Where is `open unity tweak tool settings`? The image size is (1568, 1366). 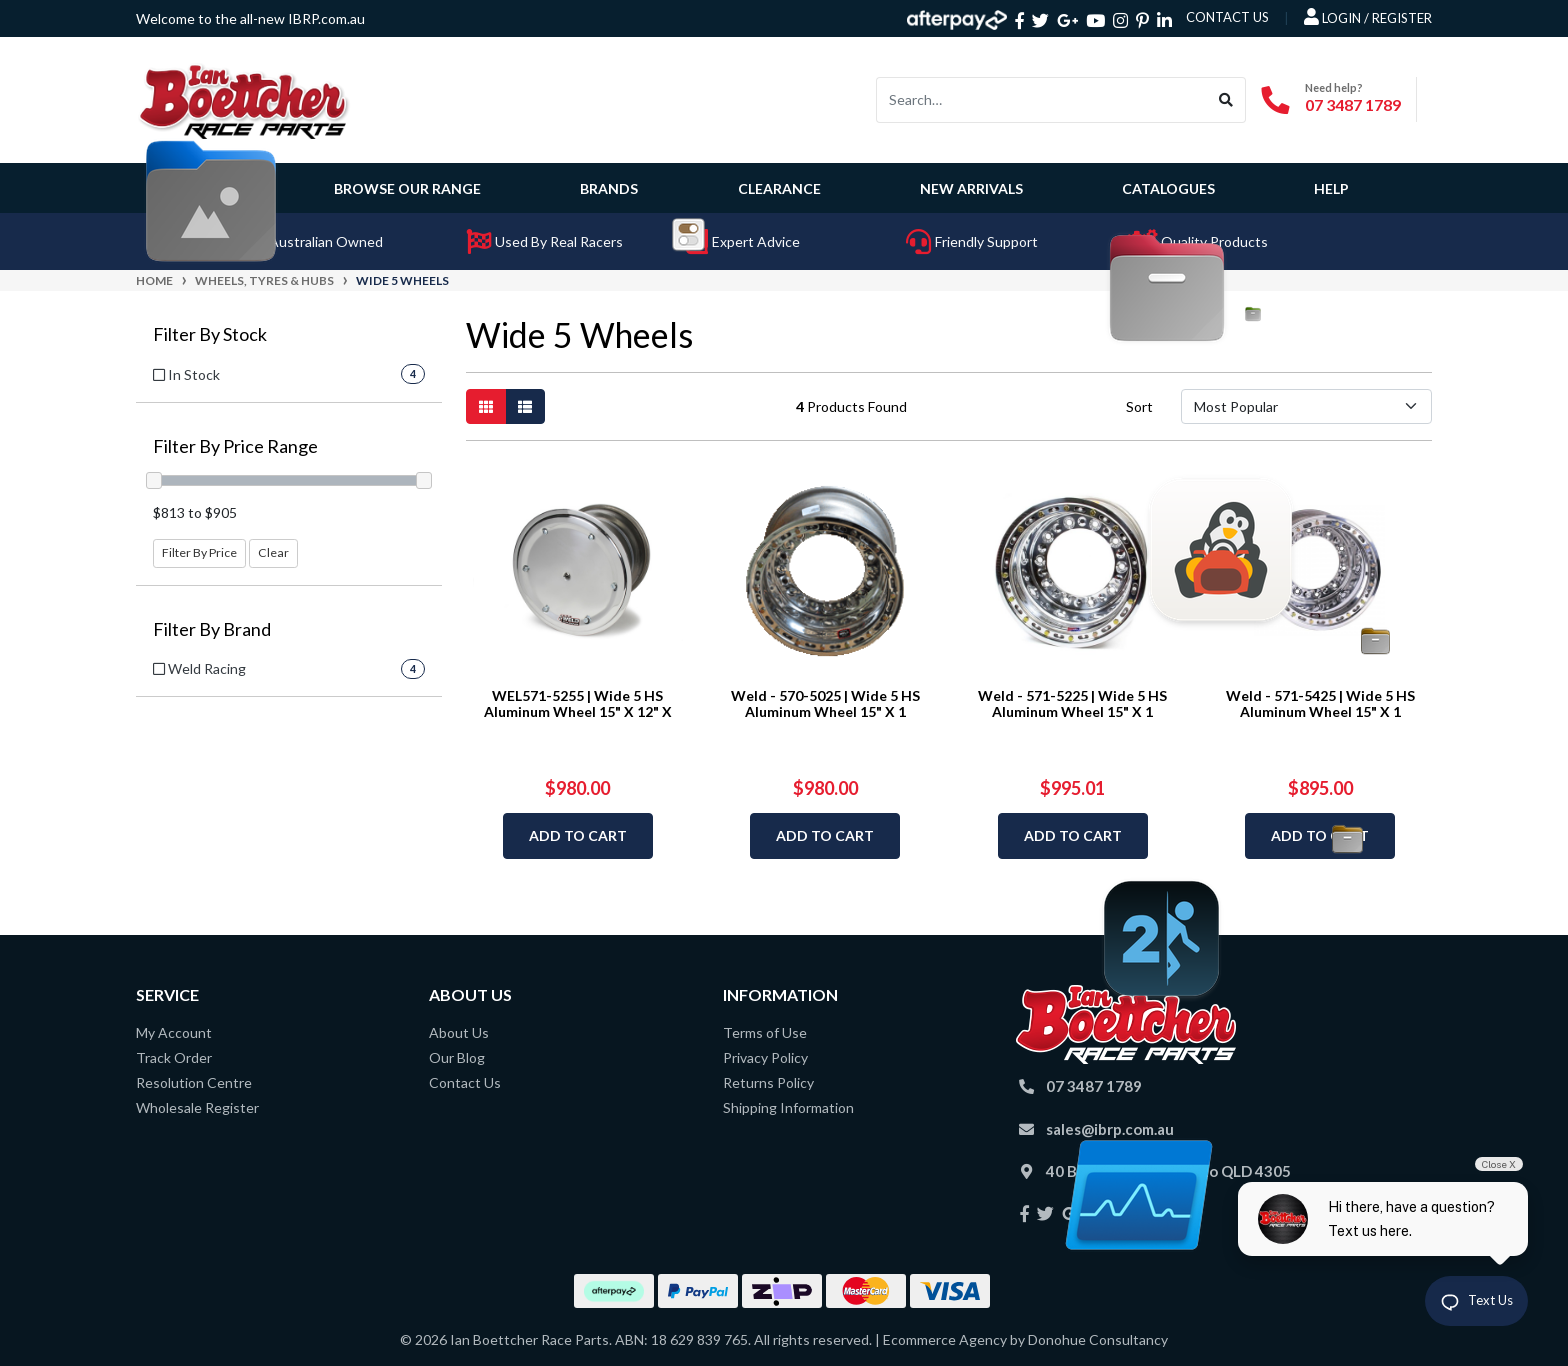
open unity tweak tool settings is located at coordinates (688, 234).